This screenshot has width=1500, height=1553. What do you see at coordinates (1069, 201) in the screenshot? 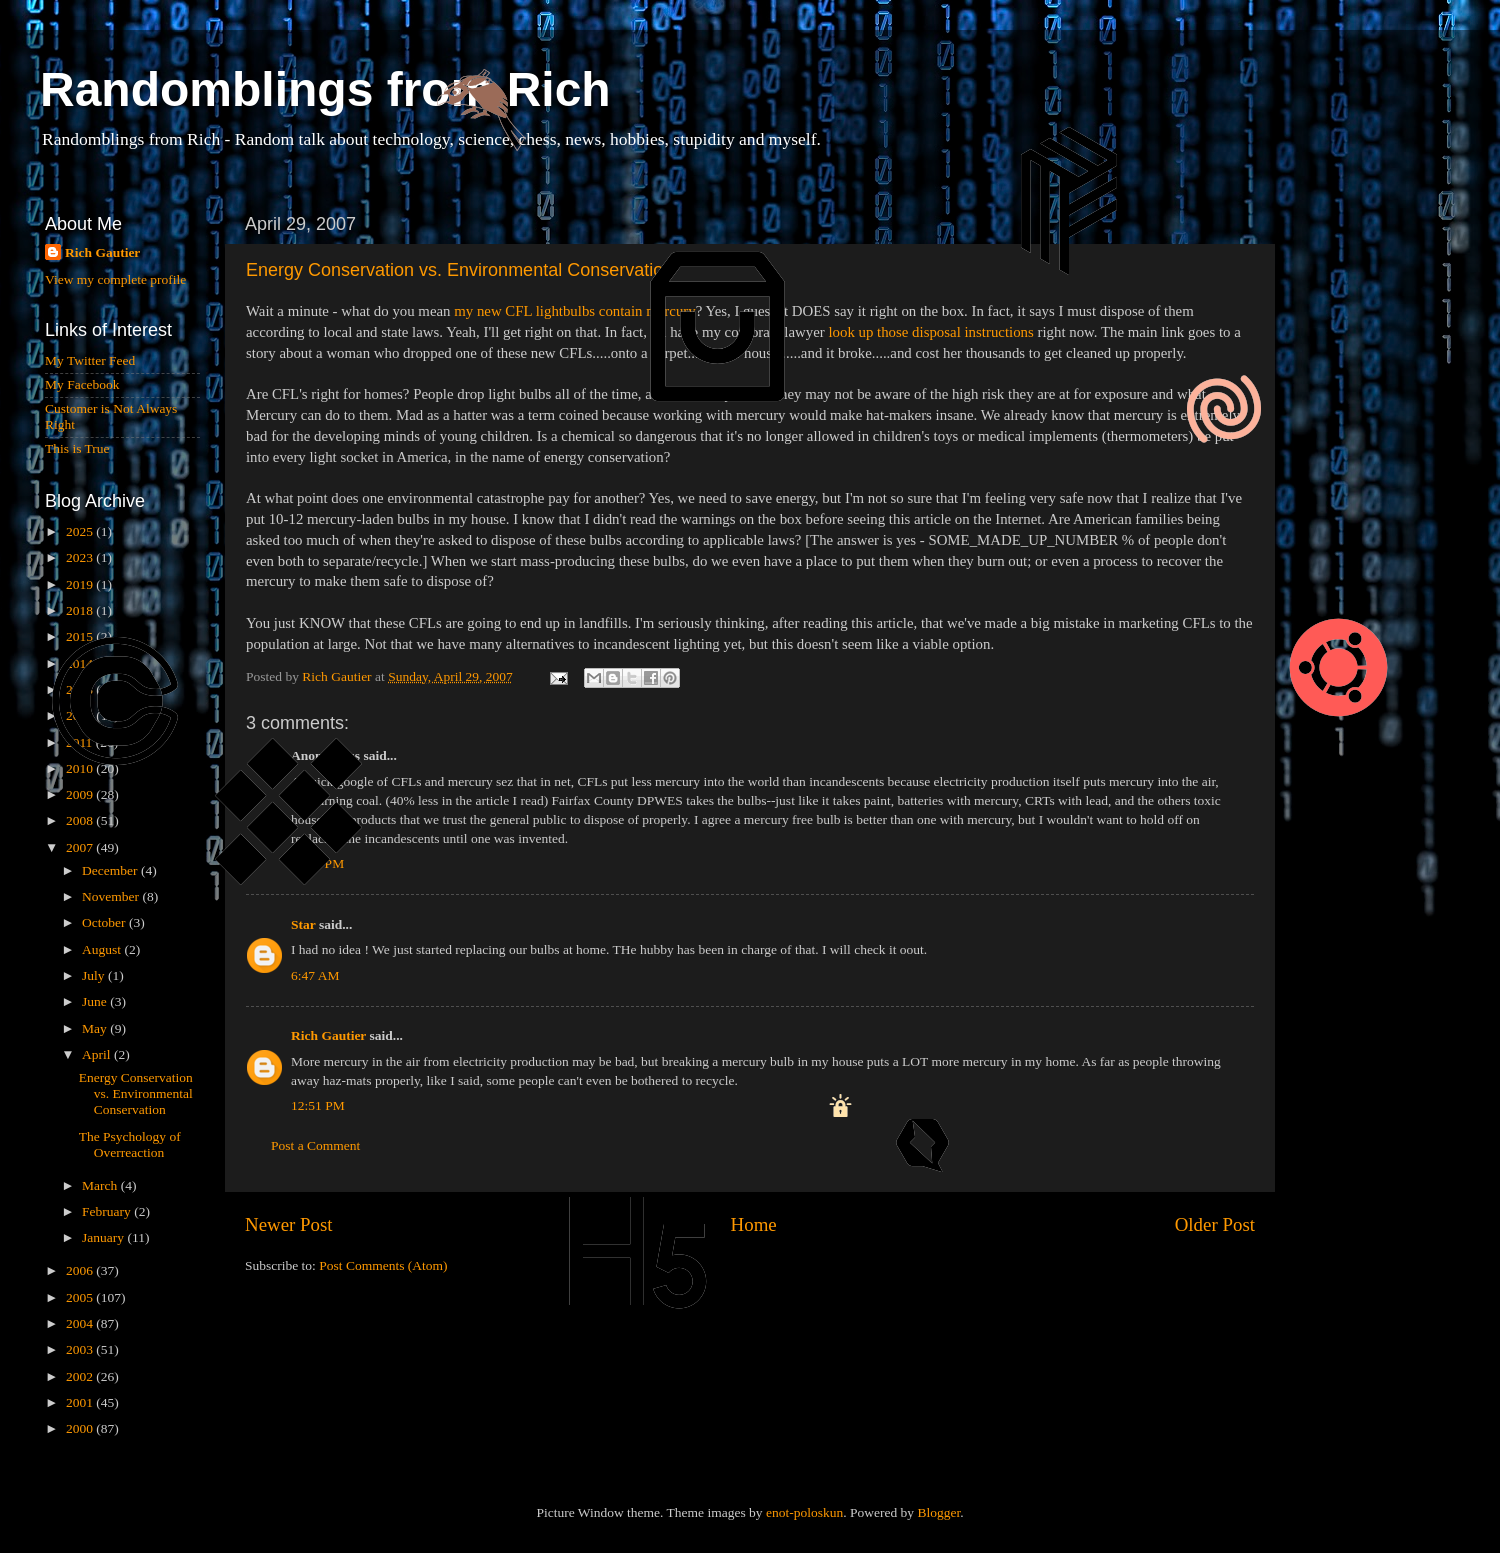
I see `link to Pusher real-time messaging services` at bounding box center [1069, 201].